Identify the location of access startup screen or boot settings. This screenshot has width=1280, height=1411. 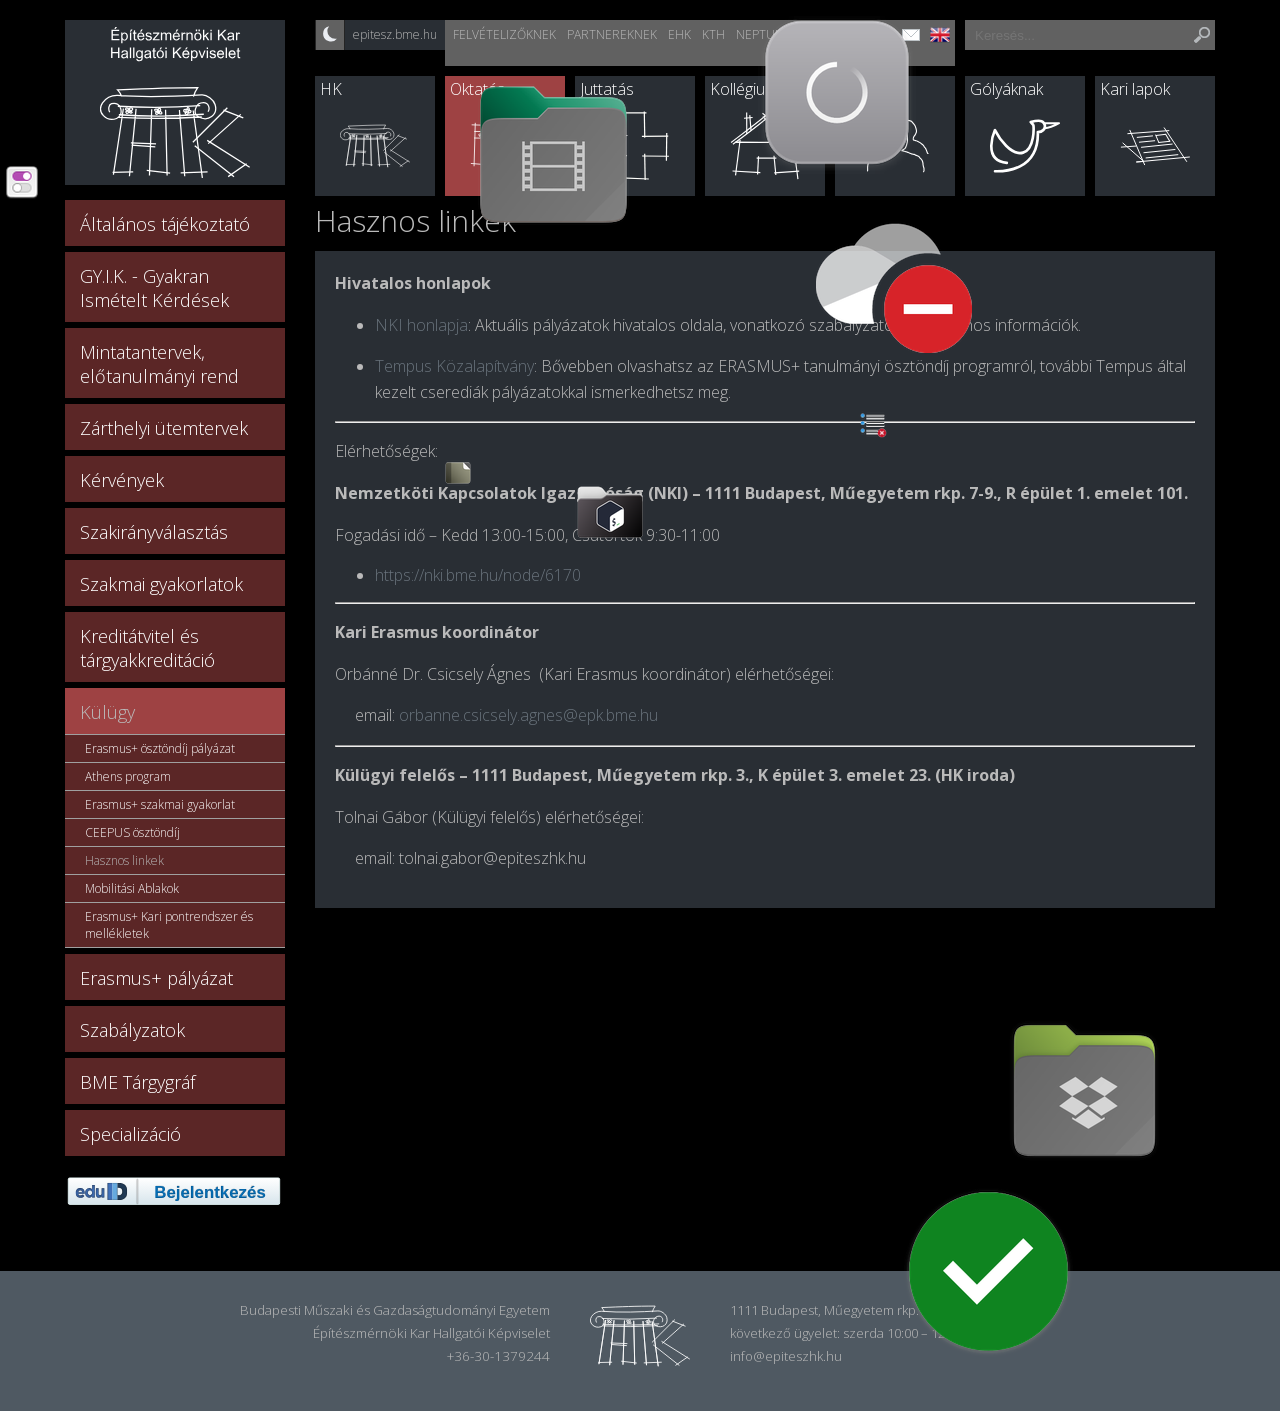
(837, 95).